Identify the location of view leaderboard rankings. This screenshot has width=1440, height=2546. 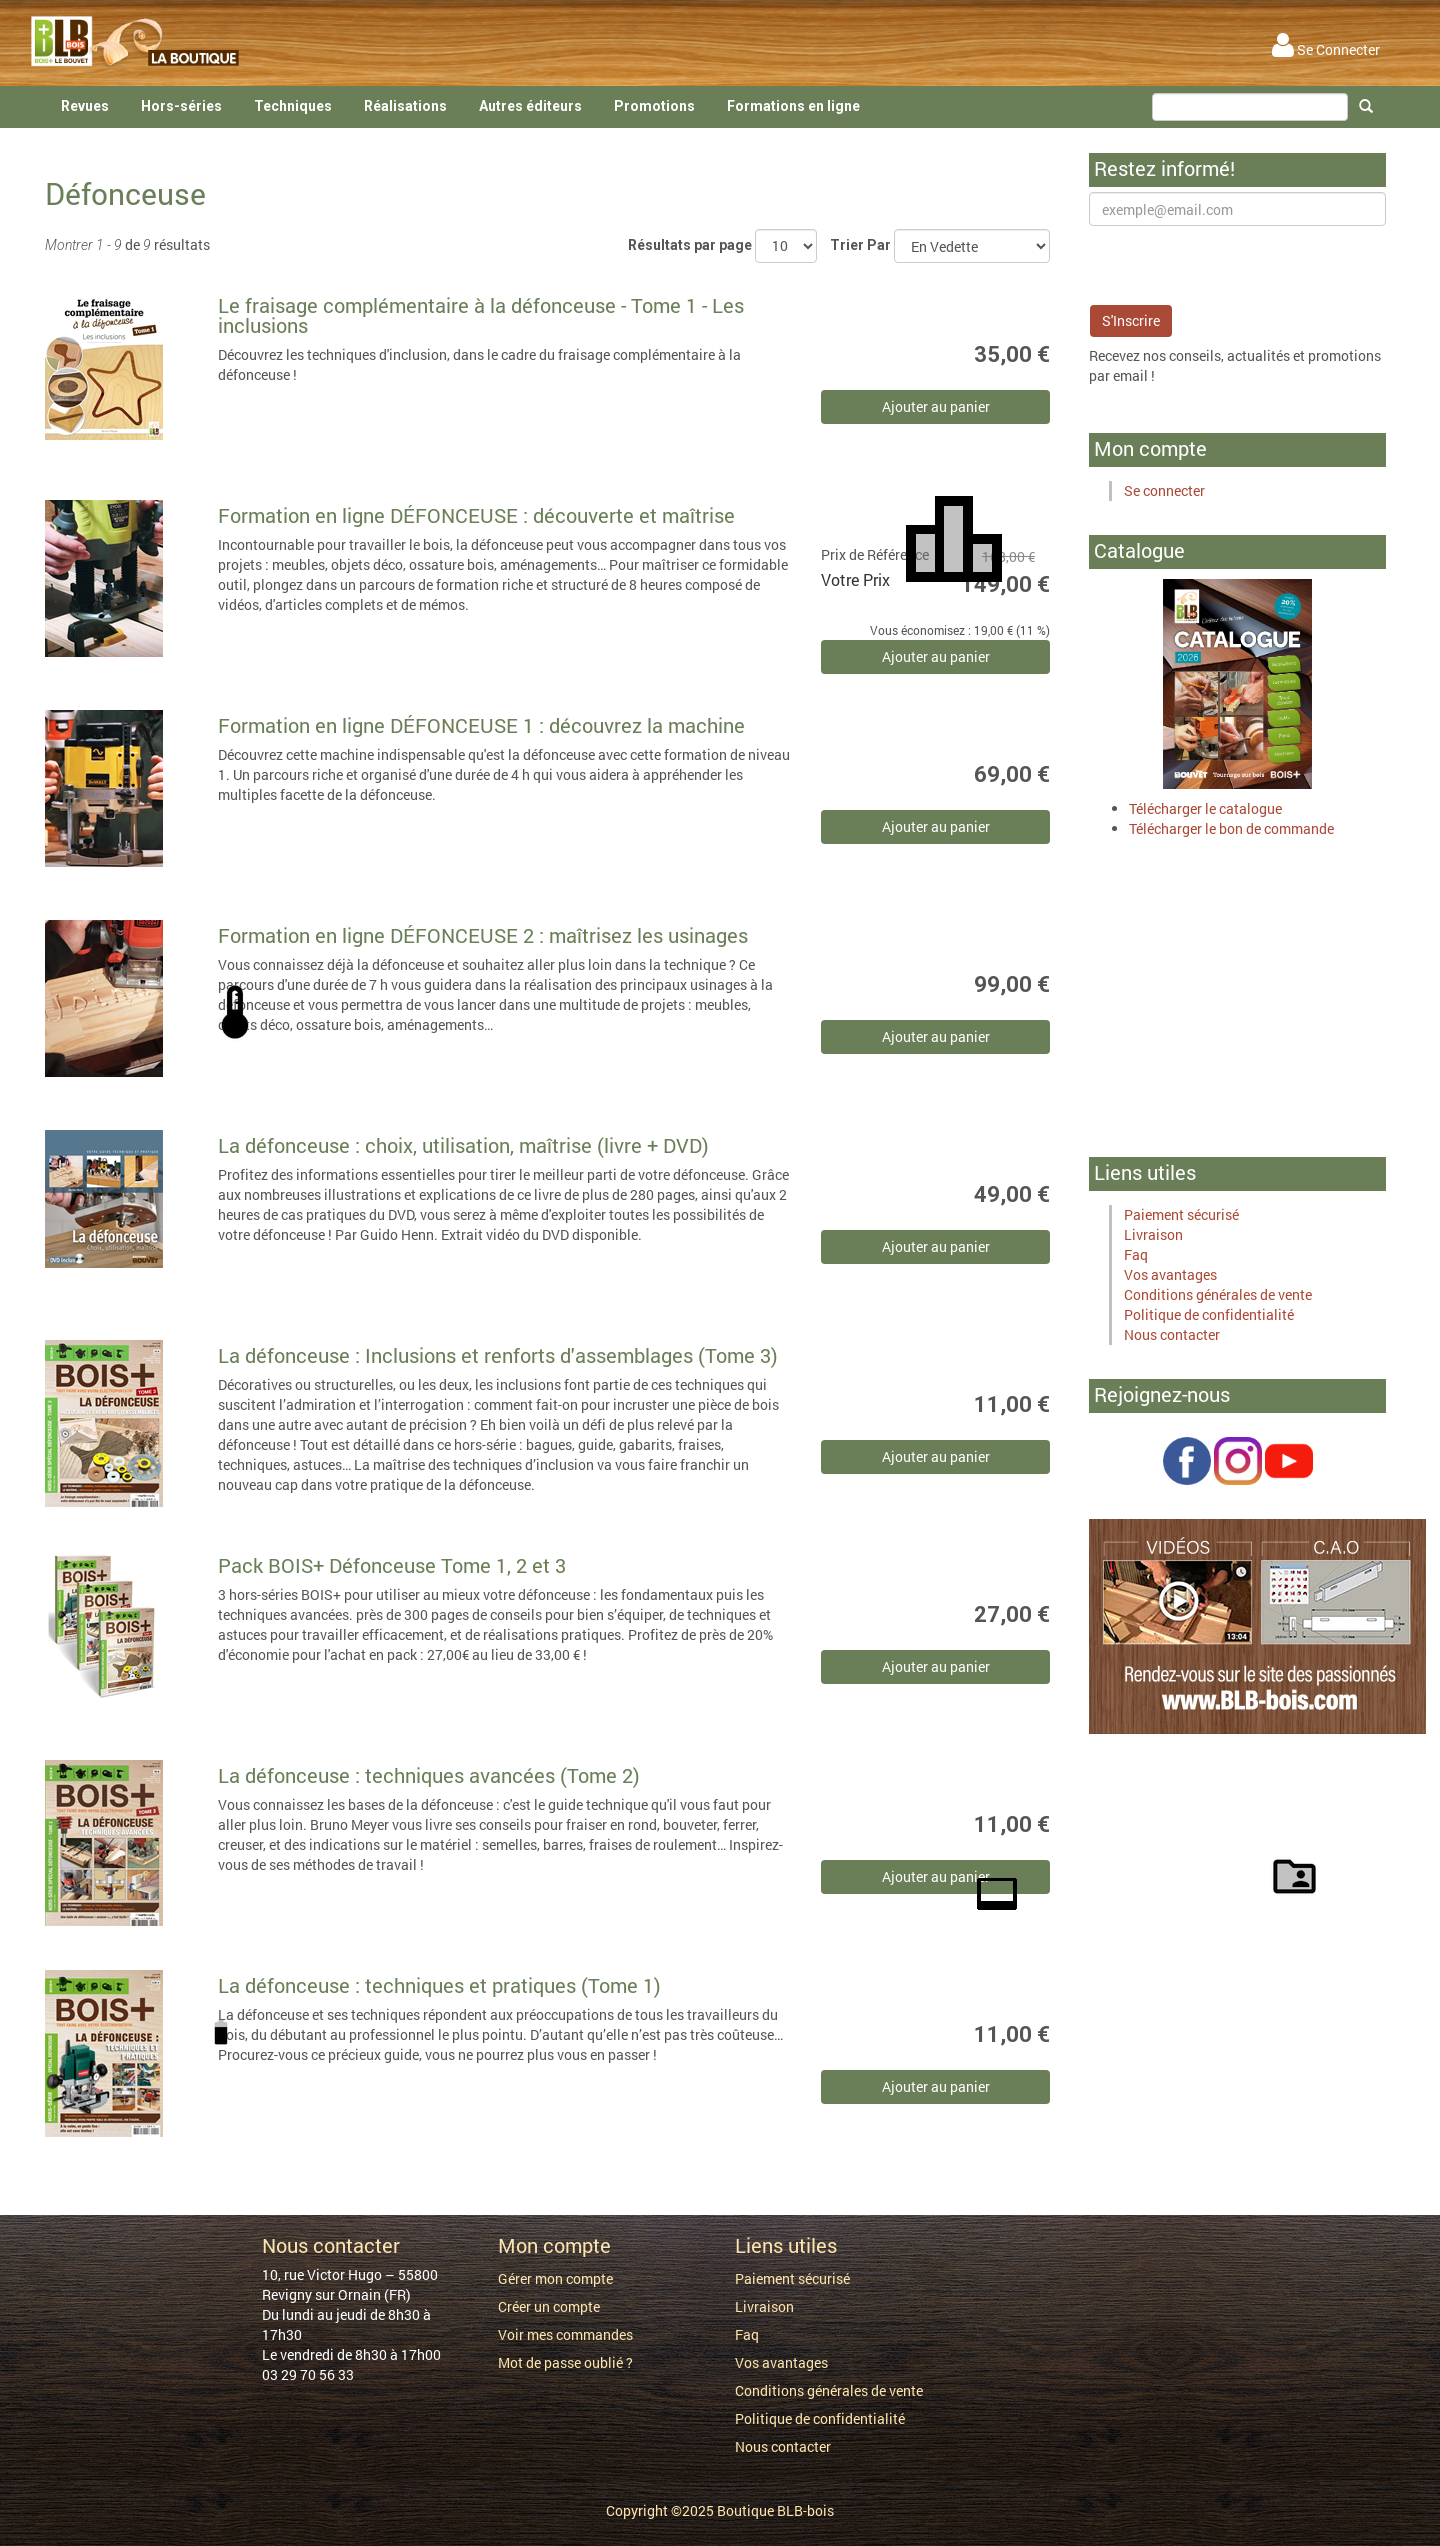
(954, 539).